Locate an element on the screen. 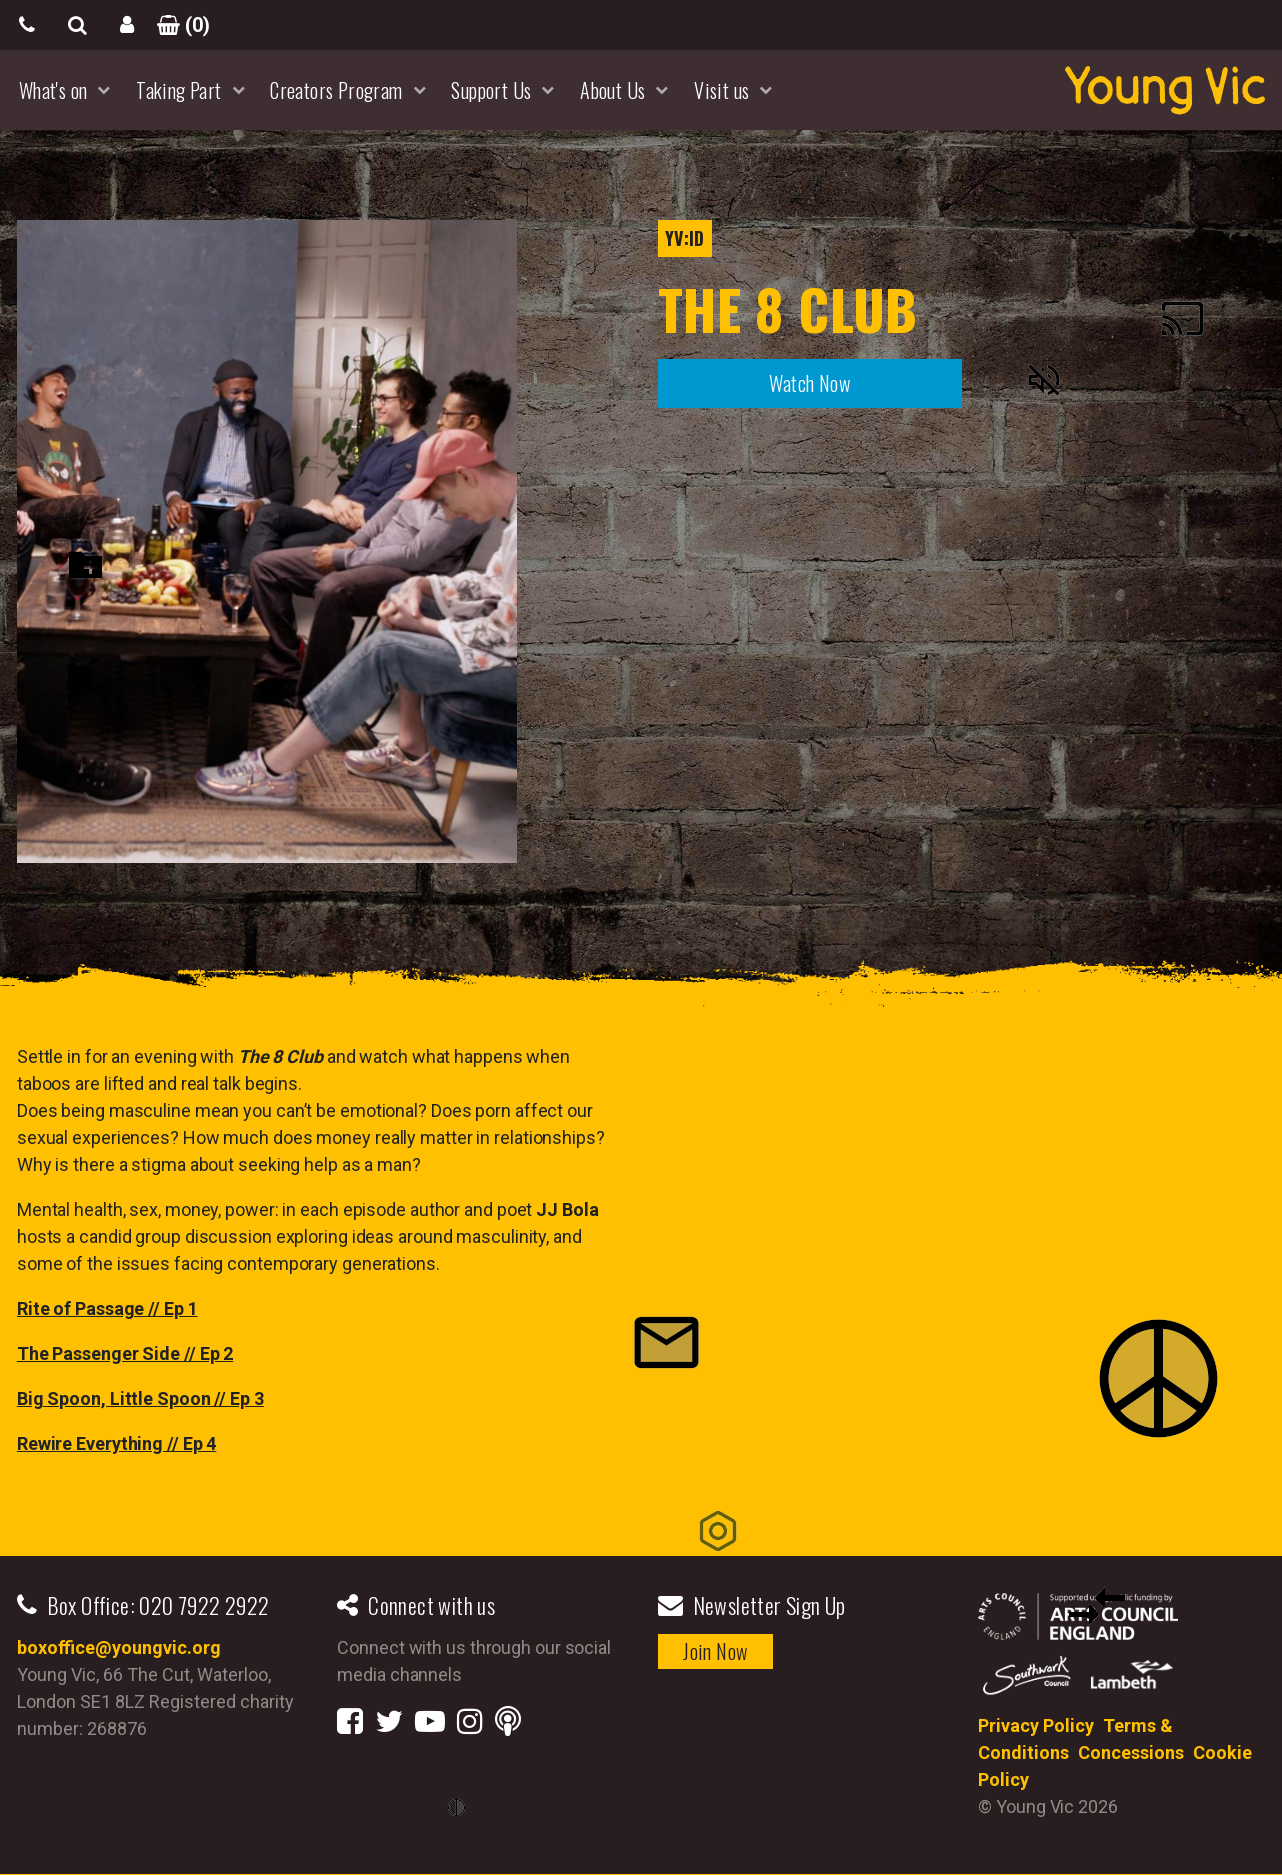 This screenshot has height=1875, width=1282. open your email inbox is located at coordinates (666, 1342).